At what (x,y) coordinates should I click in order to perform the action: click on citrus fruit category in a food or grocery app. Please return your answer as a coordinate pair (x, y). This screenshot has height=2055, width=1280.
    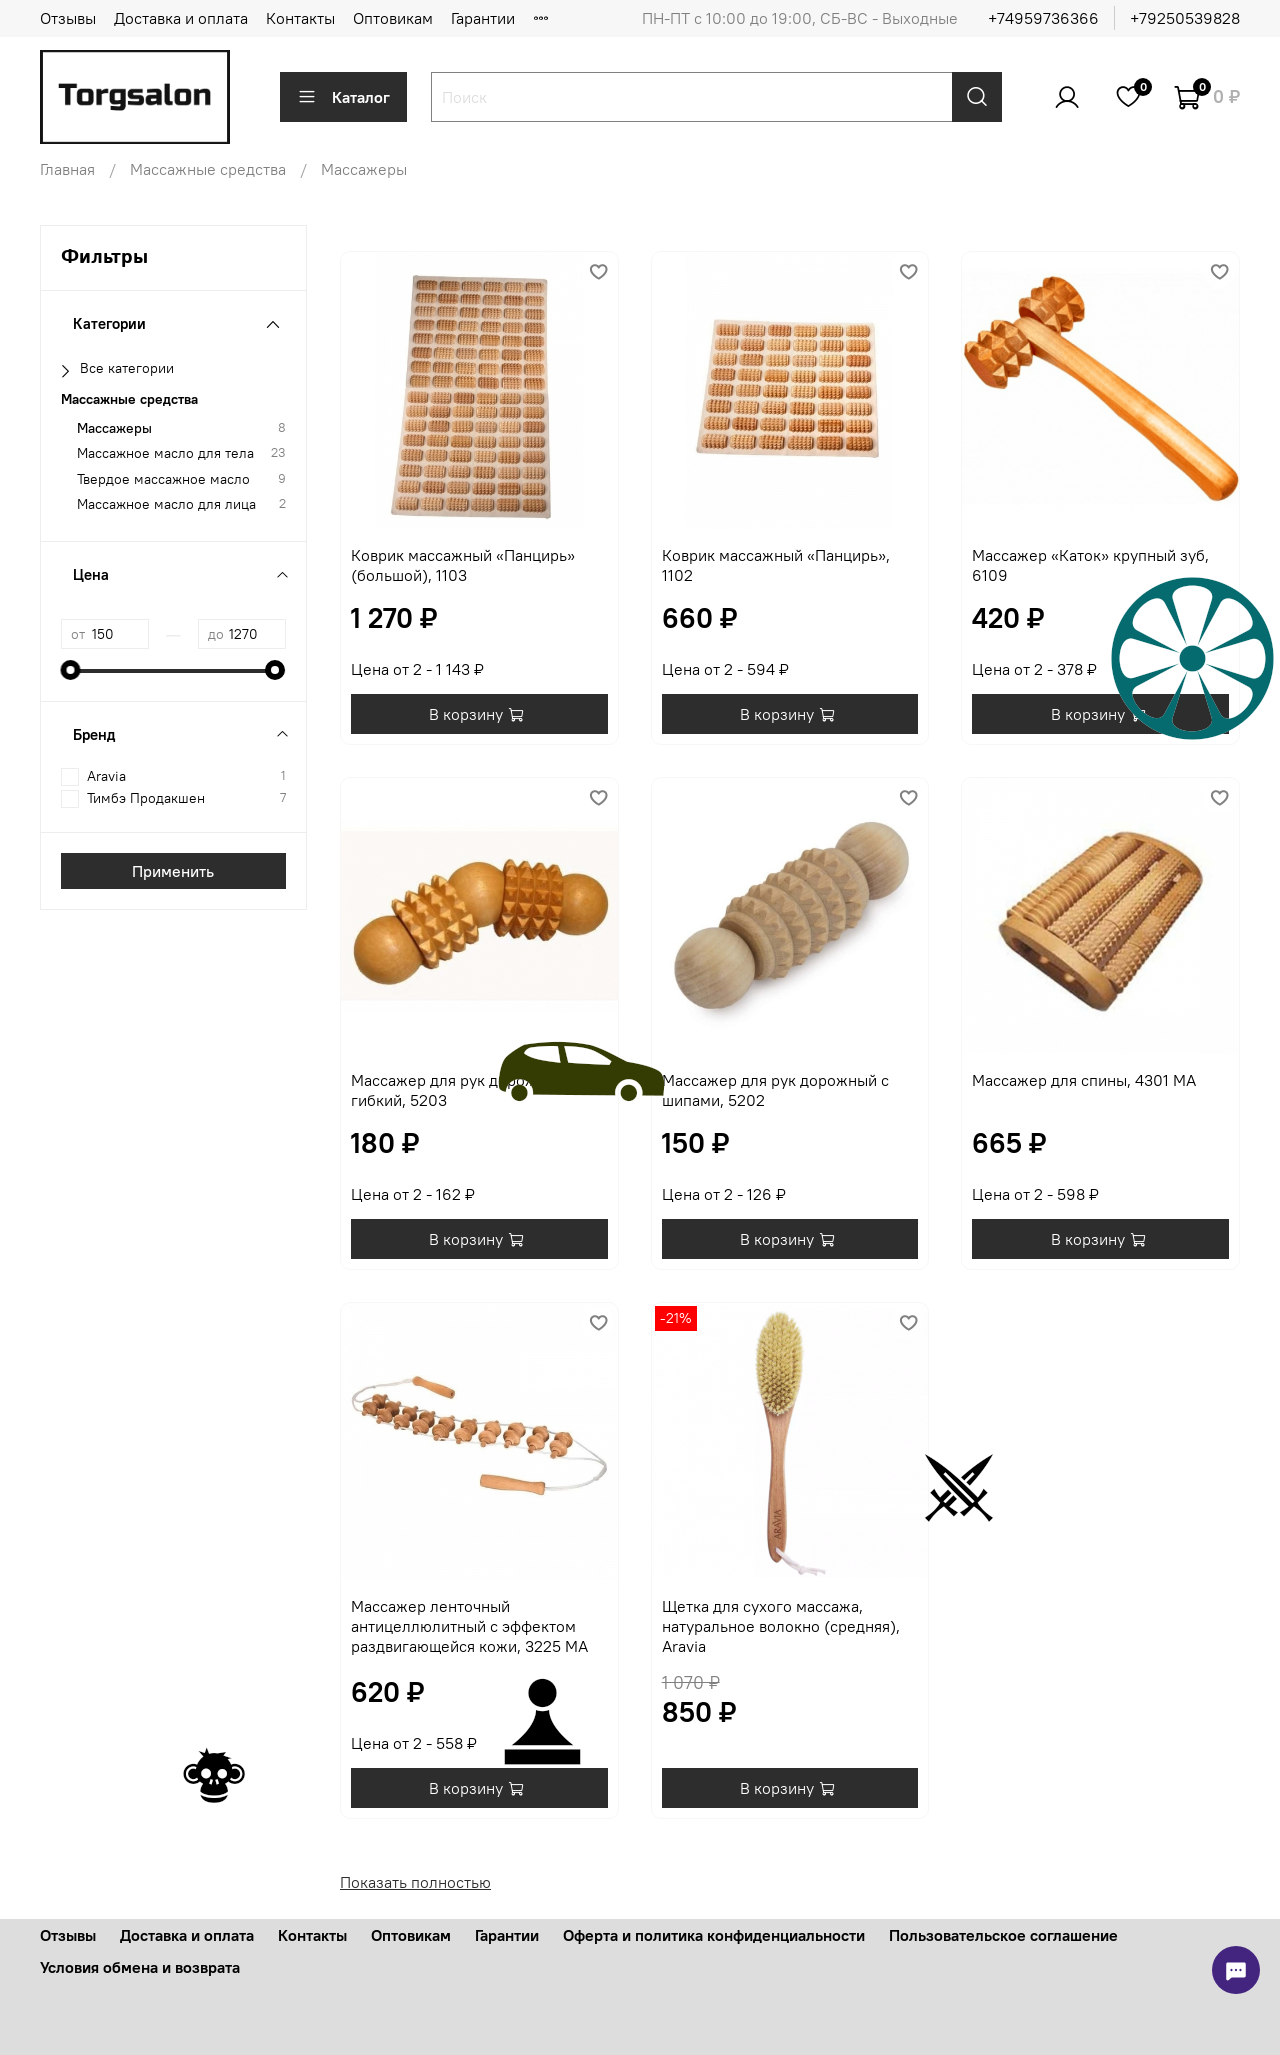
    Looking at the image, I should click on (1192, 658).